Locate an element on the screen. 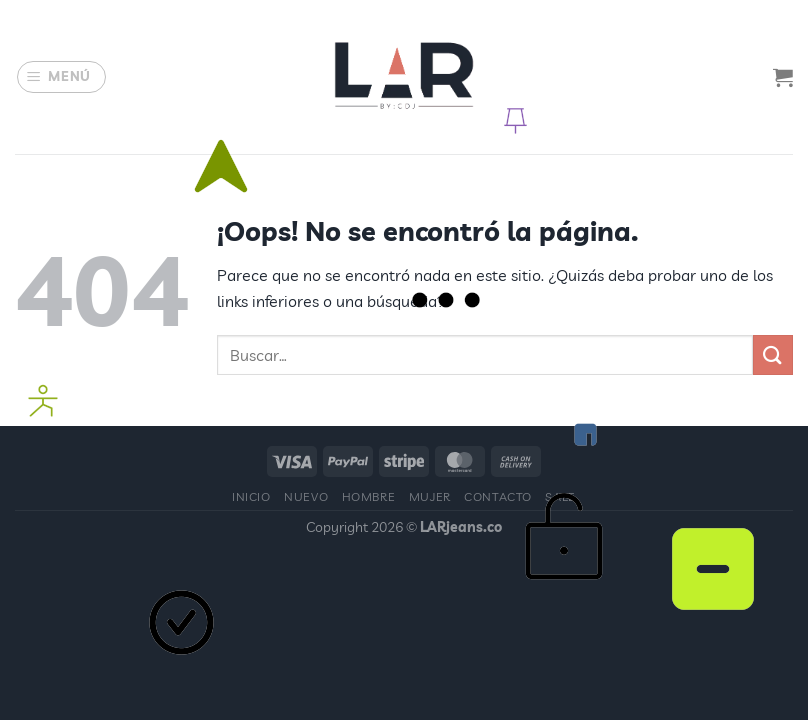  access tai chi or meditation exercises is located at coordinates (43, 402).